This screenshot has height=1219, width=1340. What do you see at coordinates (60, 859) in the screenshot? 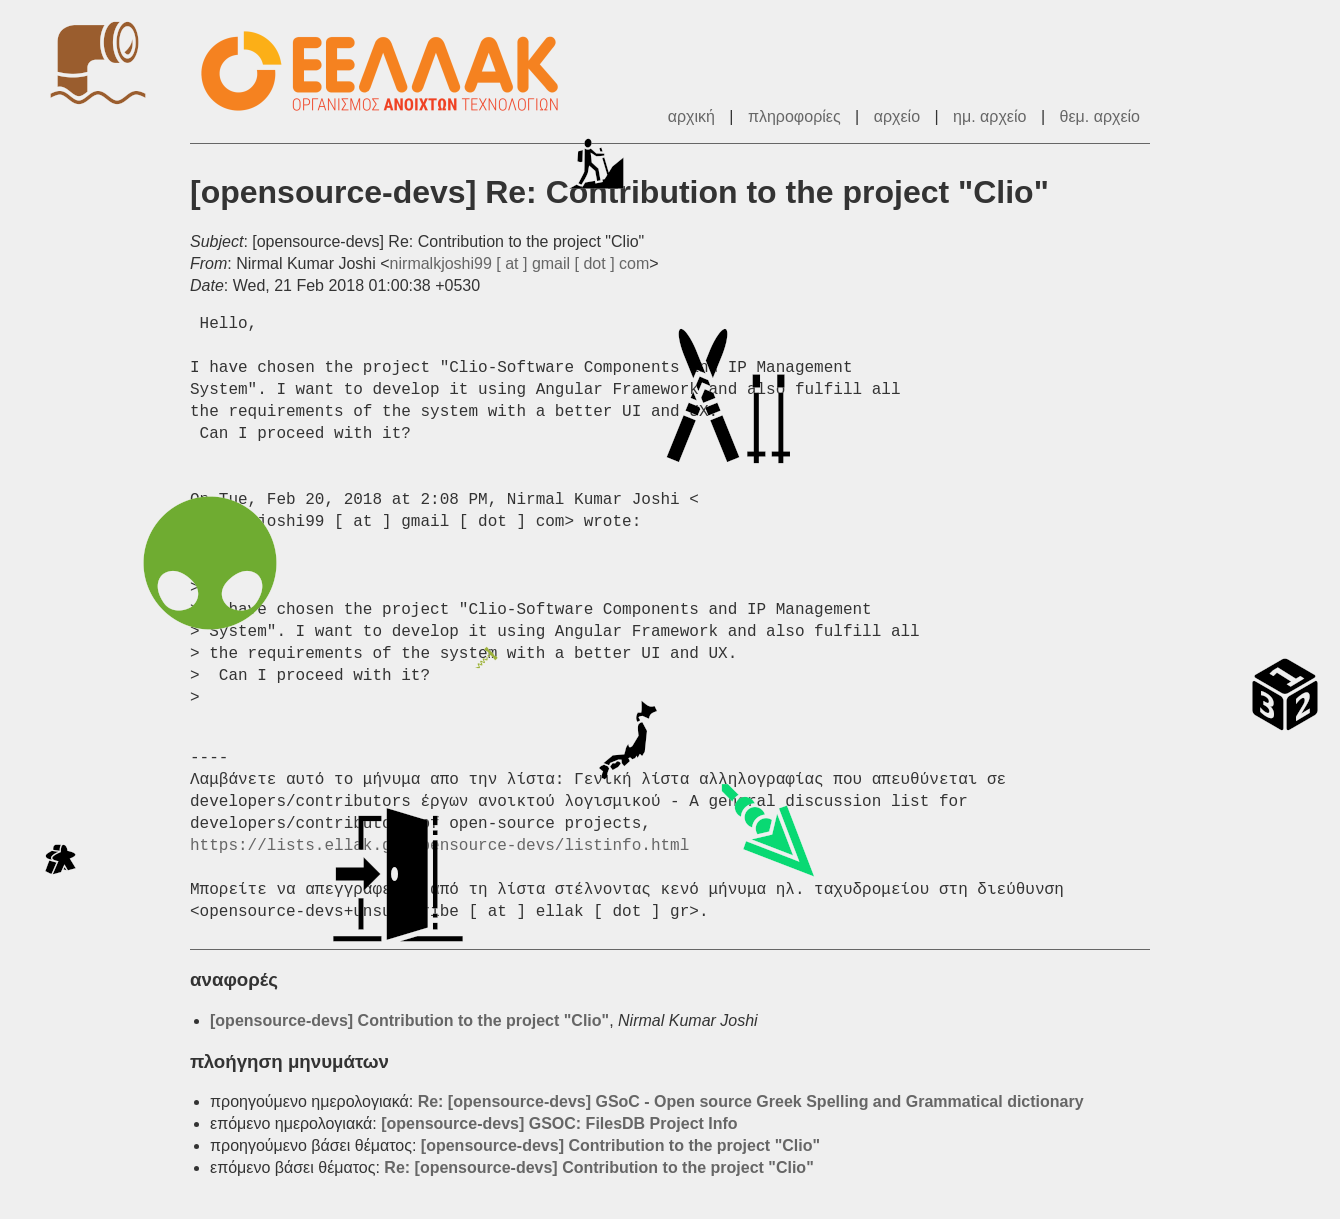
I see `access board game or tabletop gaming features` at bounding box center [60, 859].